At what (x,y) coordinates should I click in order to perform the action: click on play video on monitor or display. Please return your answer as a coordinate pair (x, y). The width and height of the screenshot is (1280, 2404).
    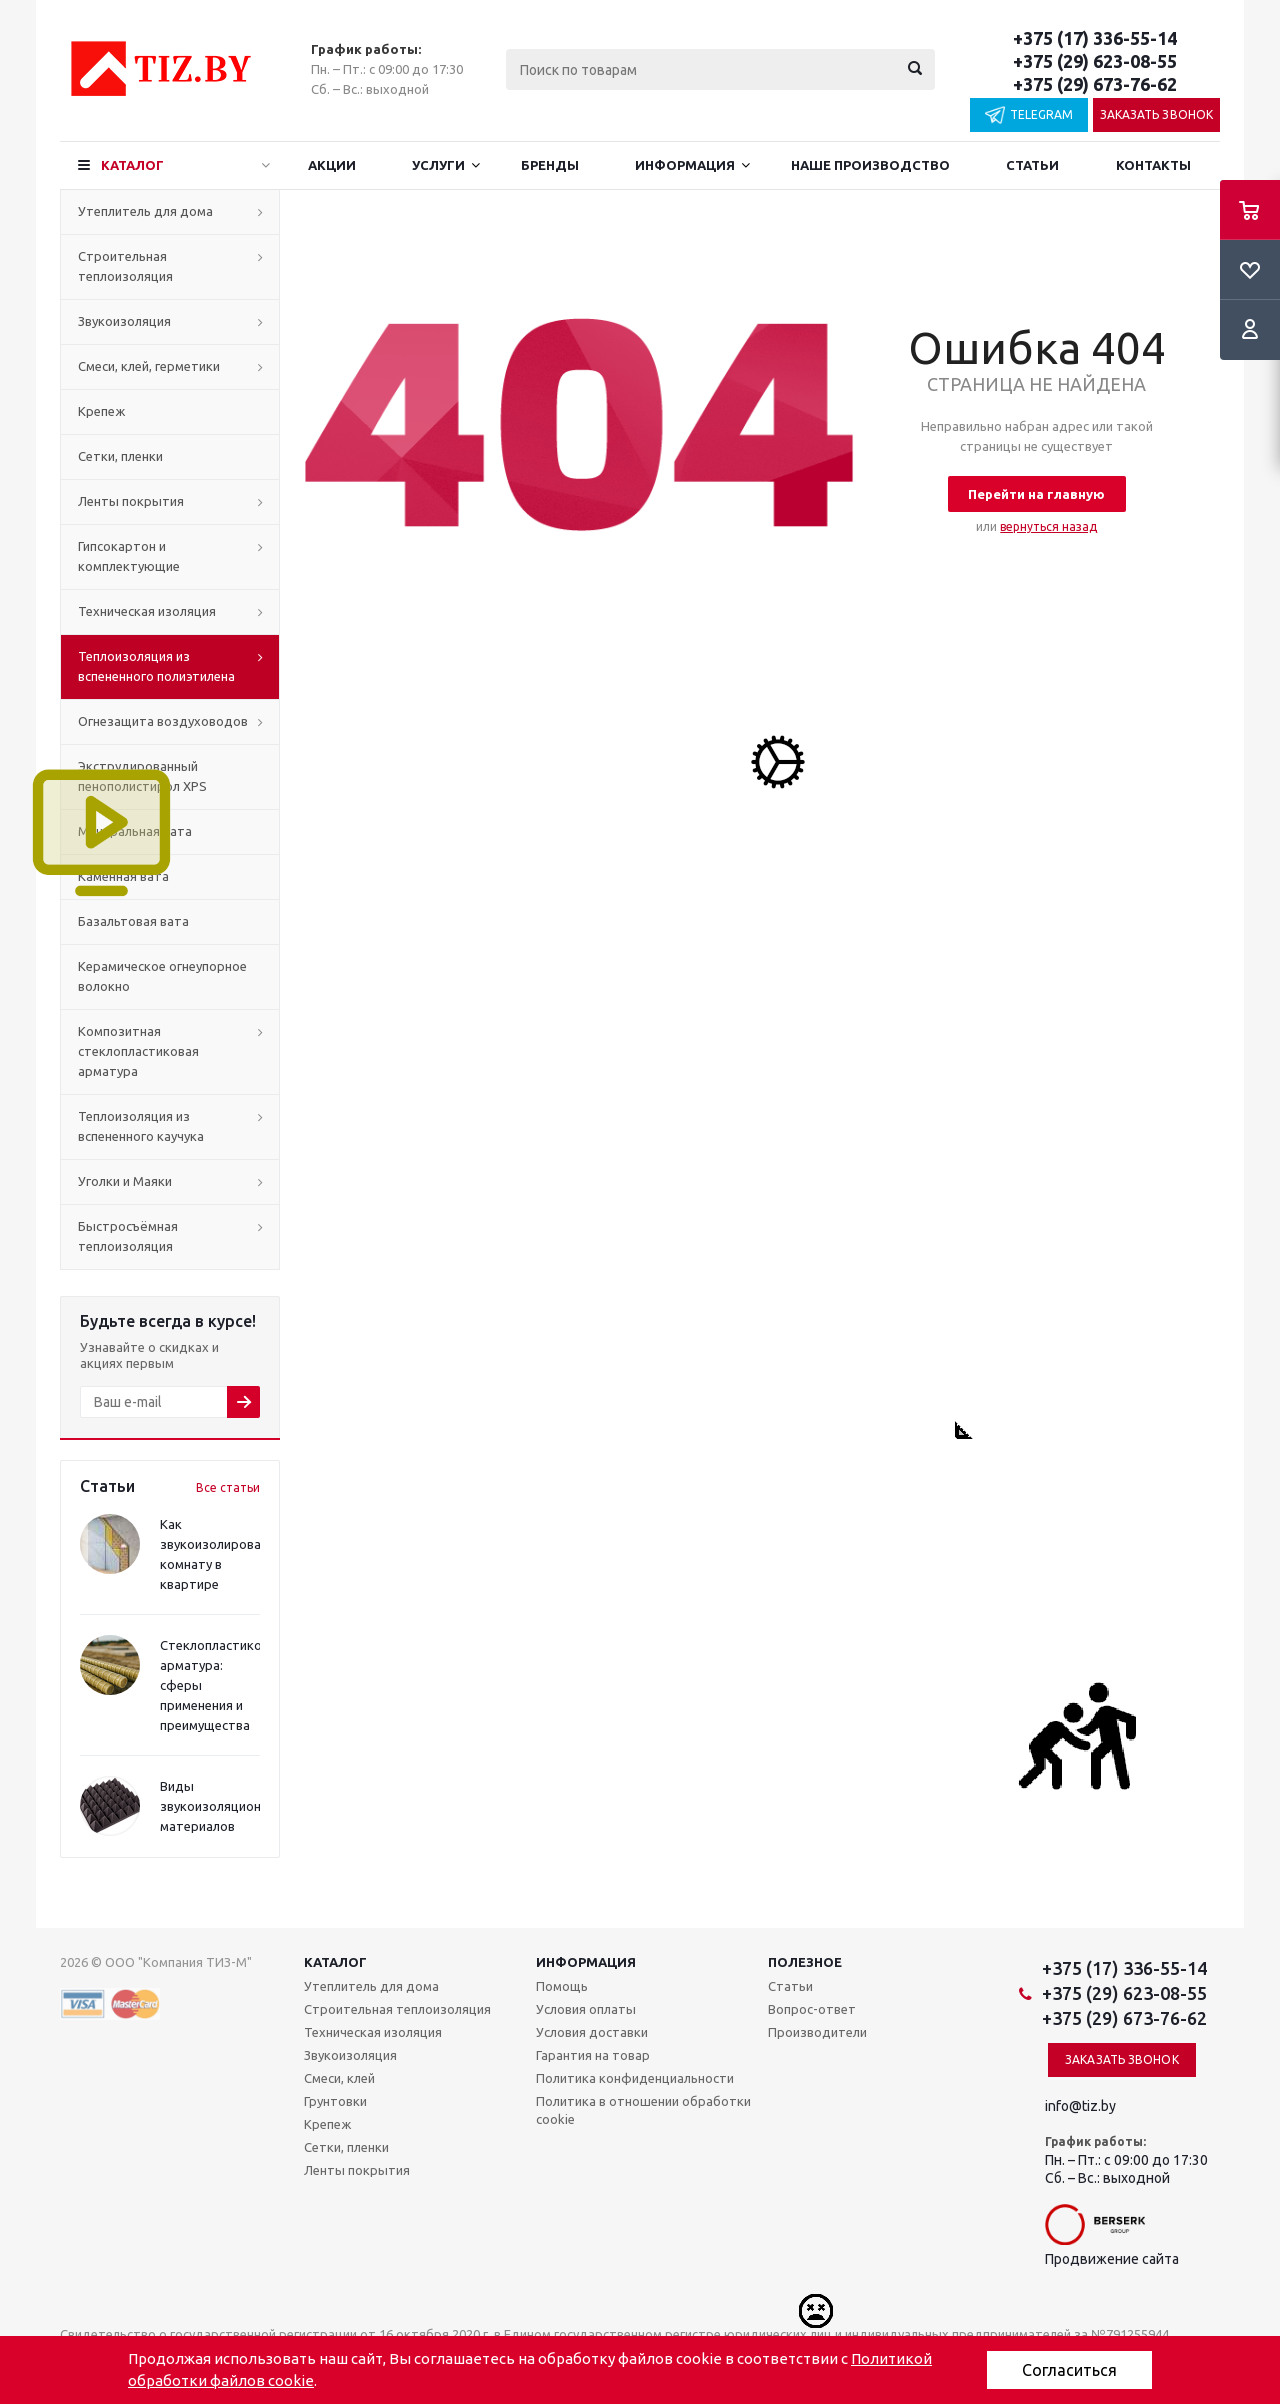
    Looking at the image, I should click on (101, 827).